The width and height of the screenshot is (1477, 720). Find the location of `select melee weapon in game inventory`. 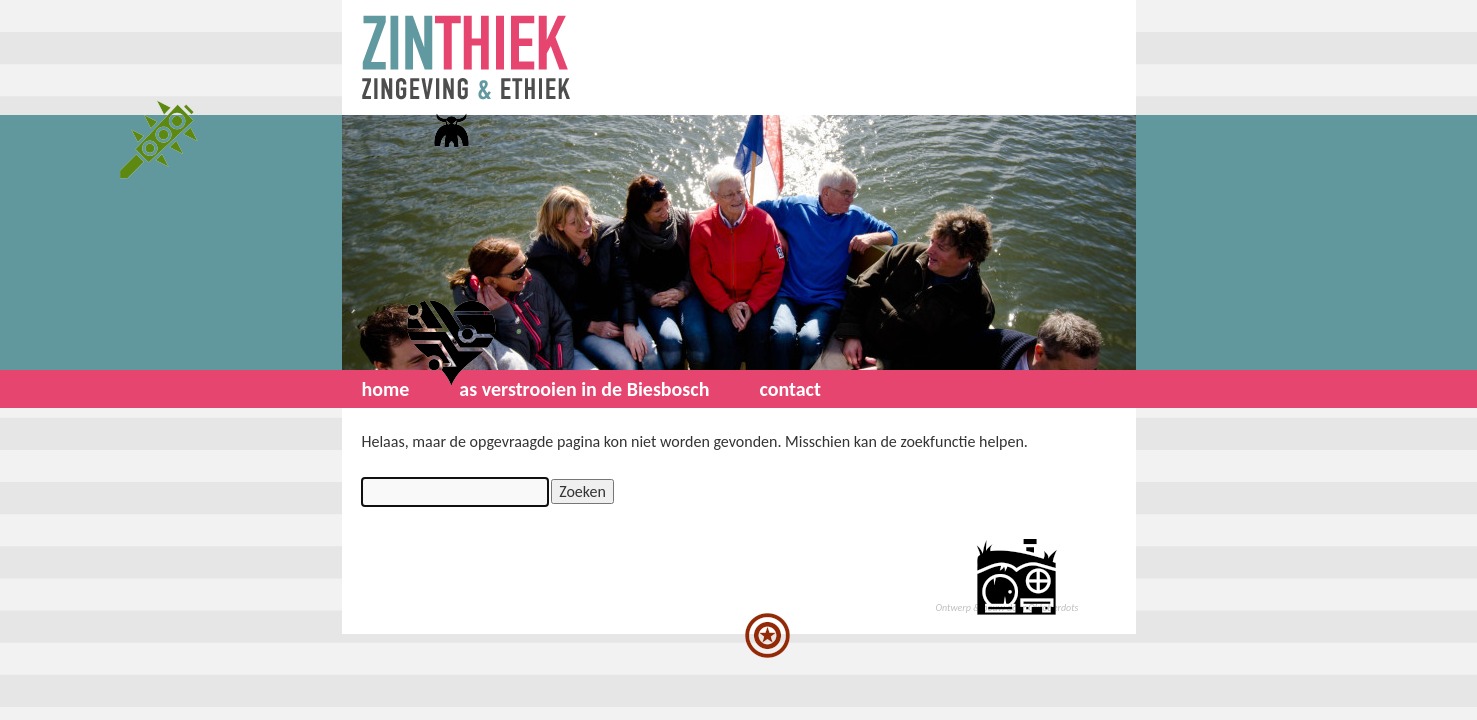

select melee weapon in game inventory is located at coordinates (158, 139).